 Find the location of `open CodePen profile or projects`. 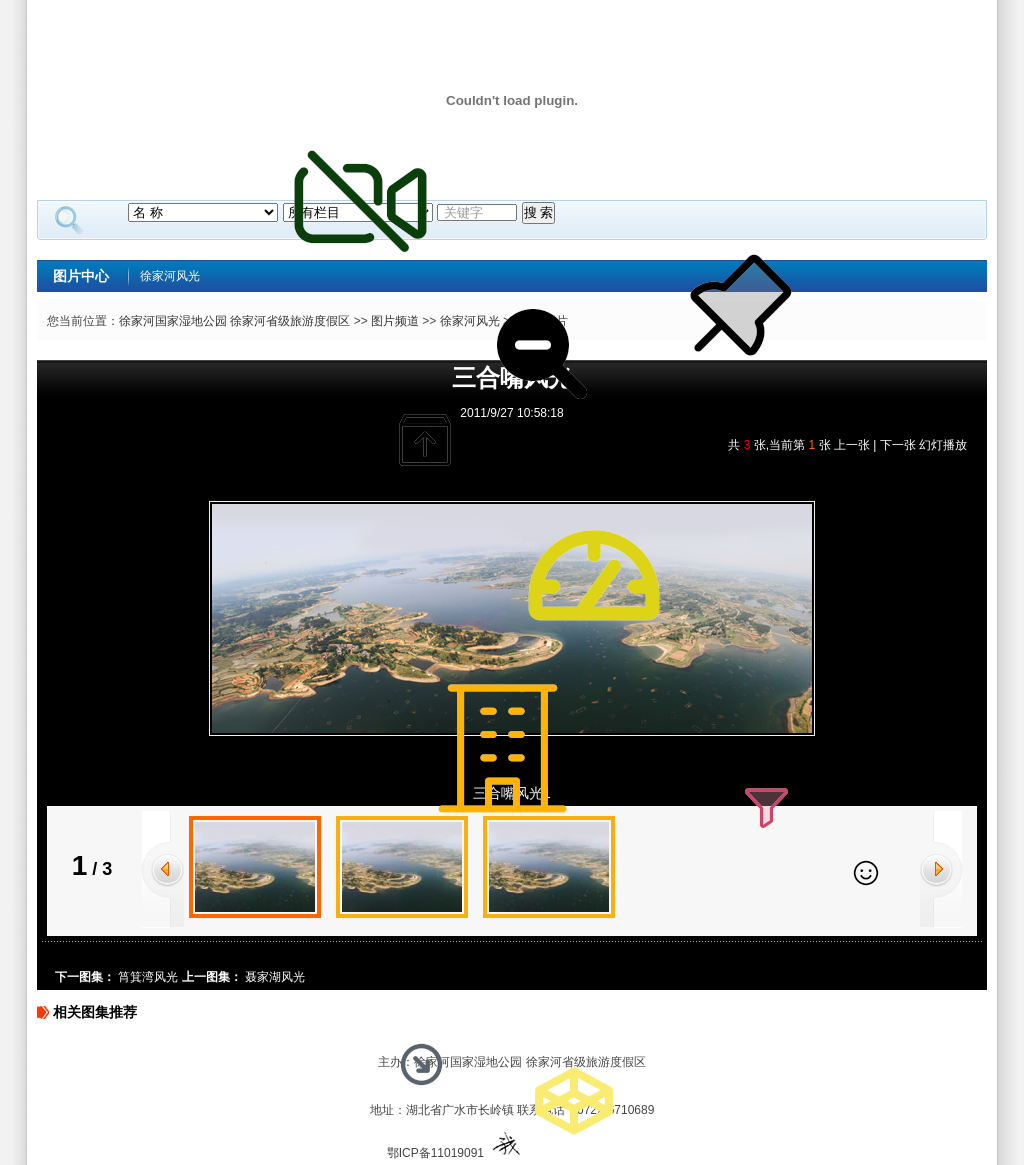

open CodePen profile or projects is located at coordinates (574, 1101).